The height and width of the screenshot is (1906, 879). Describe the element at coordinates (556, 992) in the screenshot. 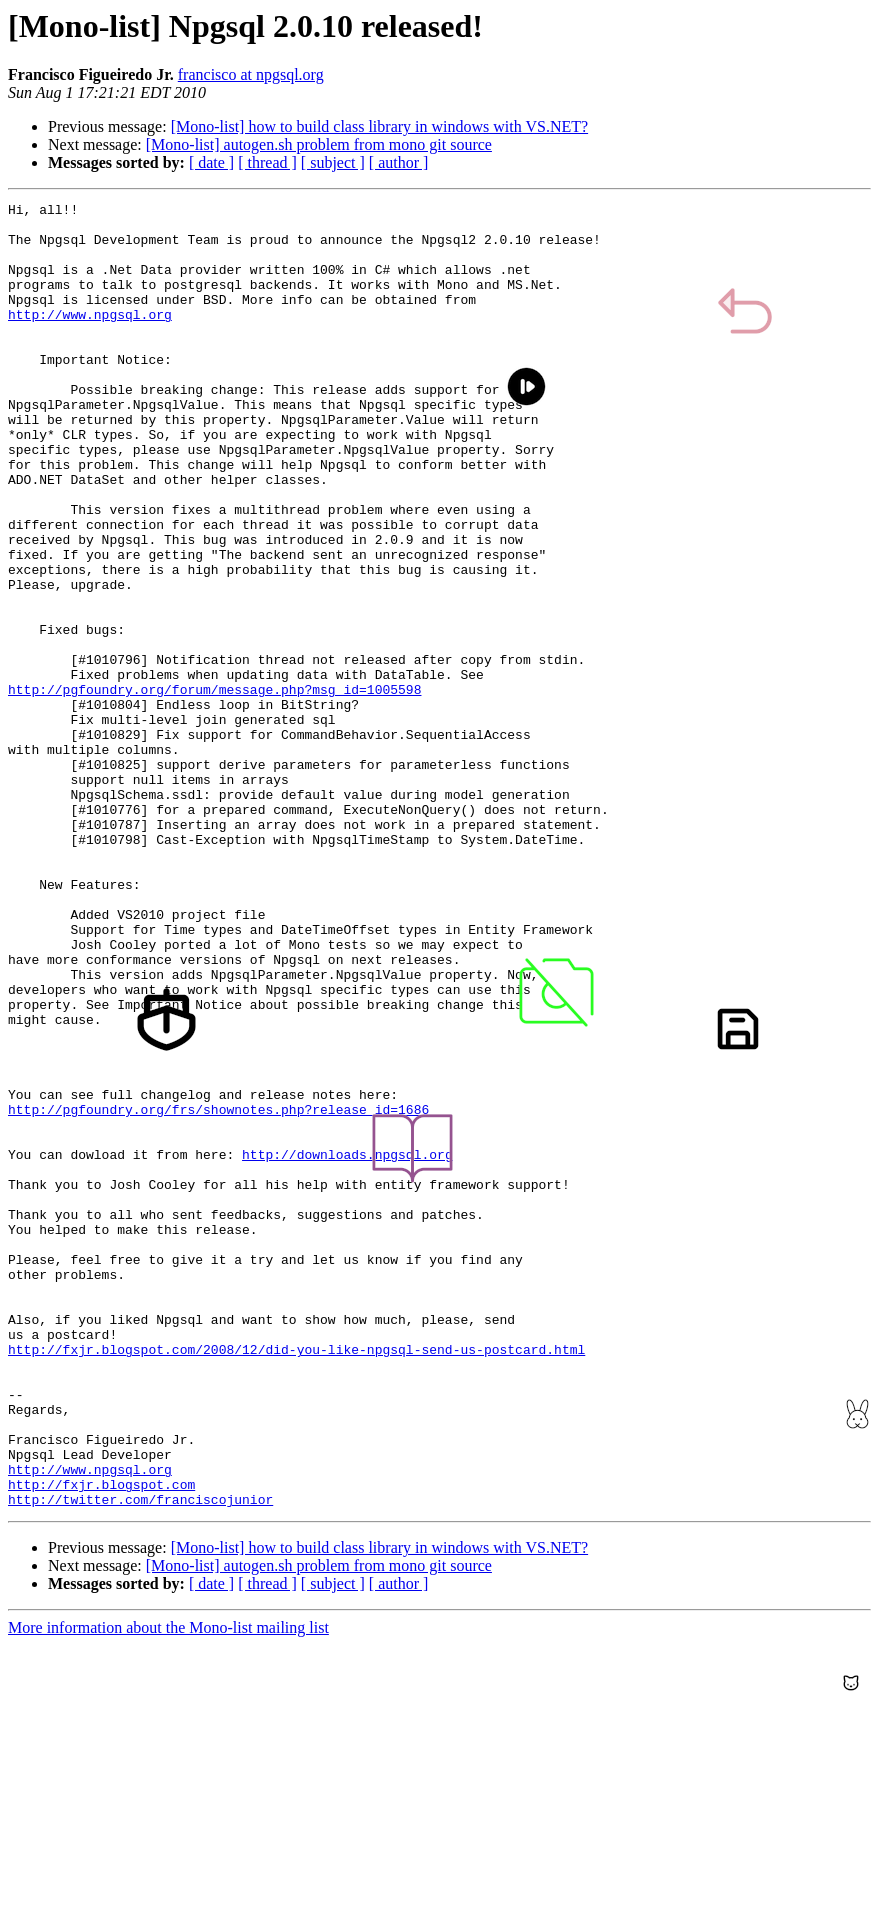

I see `camera is disabled or unavailable` at that location.